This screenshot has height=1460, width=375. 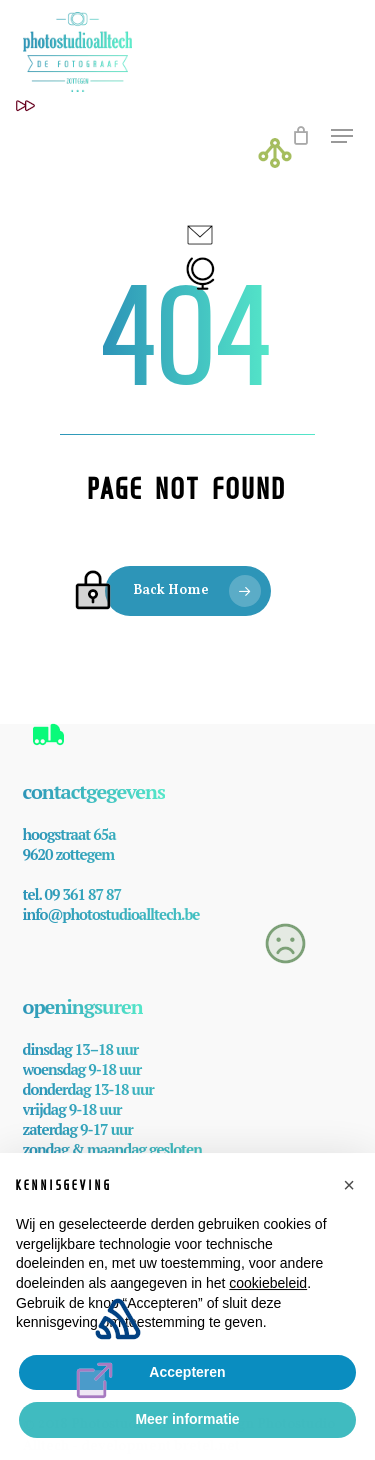 I want to click on access your inbox or messages, so click(x=200, y=235).